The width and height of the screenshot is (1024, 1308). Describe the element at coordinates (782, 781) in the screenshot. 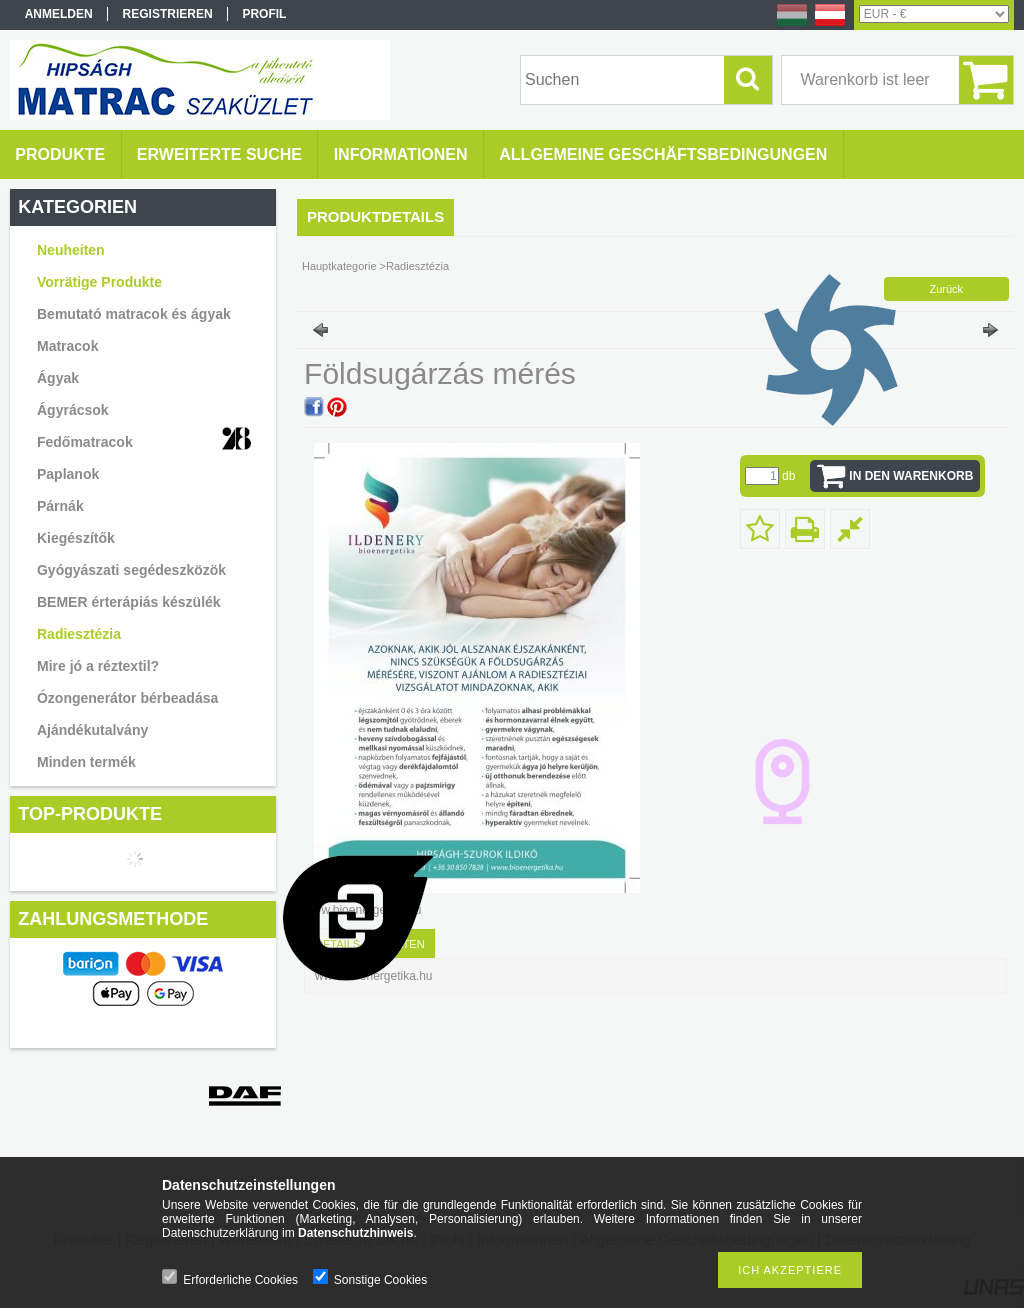

I see `access webcam settings` at that location.